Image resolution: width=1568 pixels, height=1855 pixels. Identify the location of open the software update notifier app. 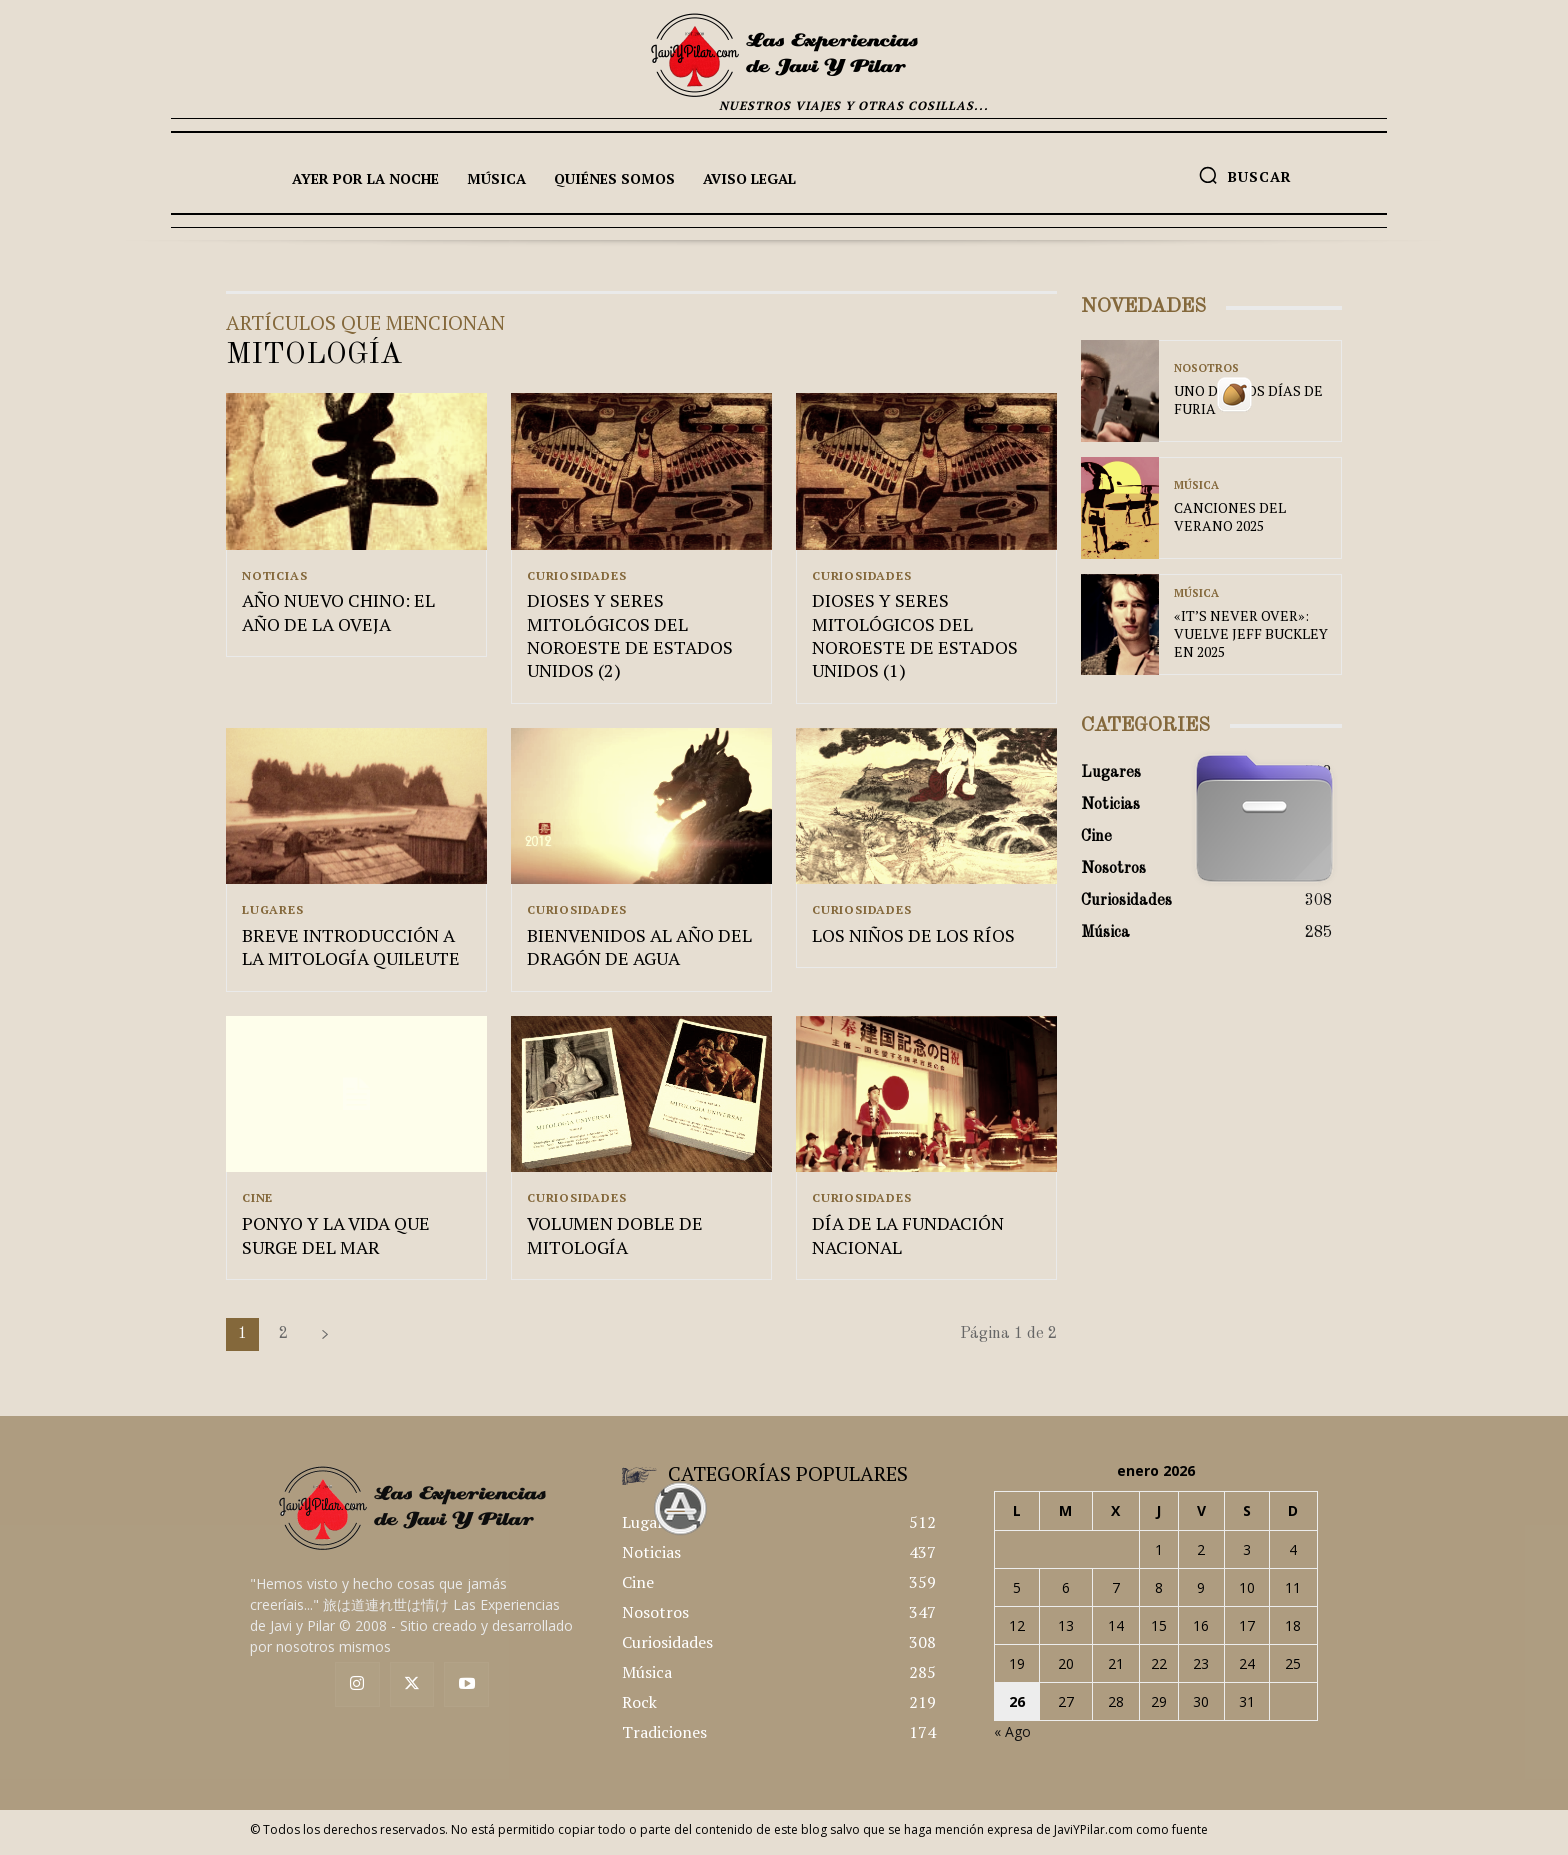
(680, 1508).